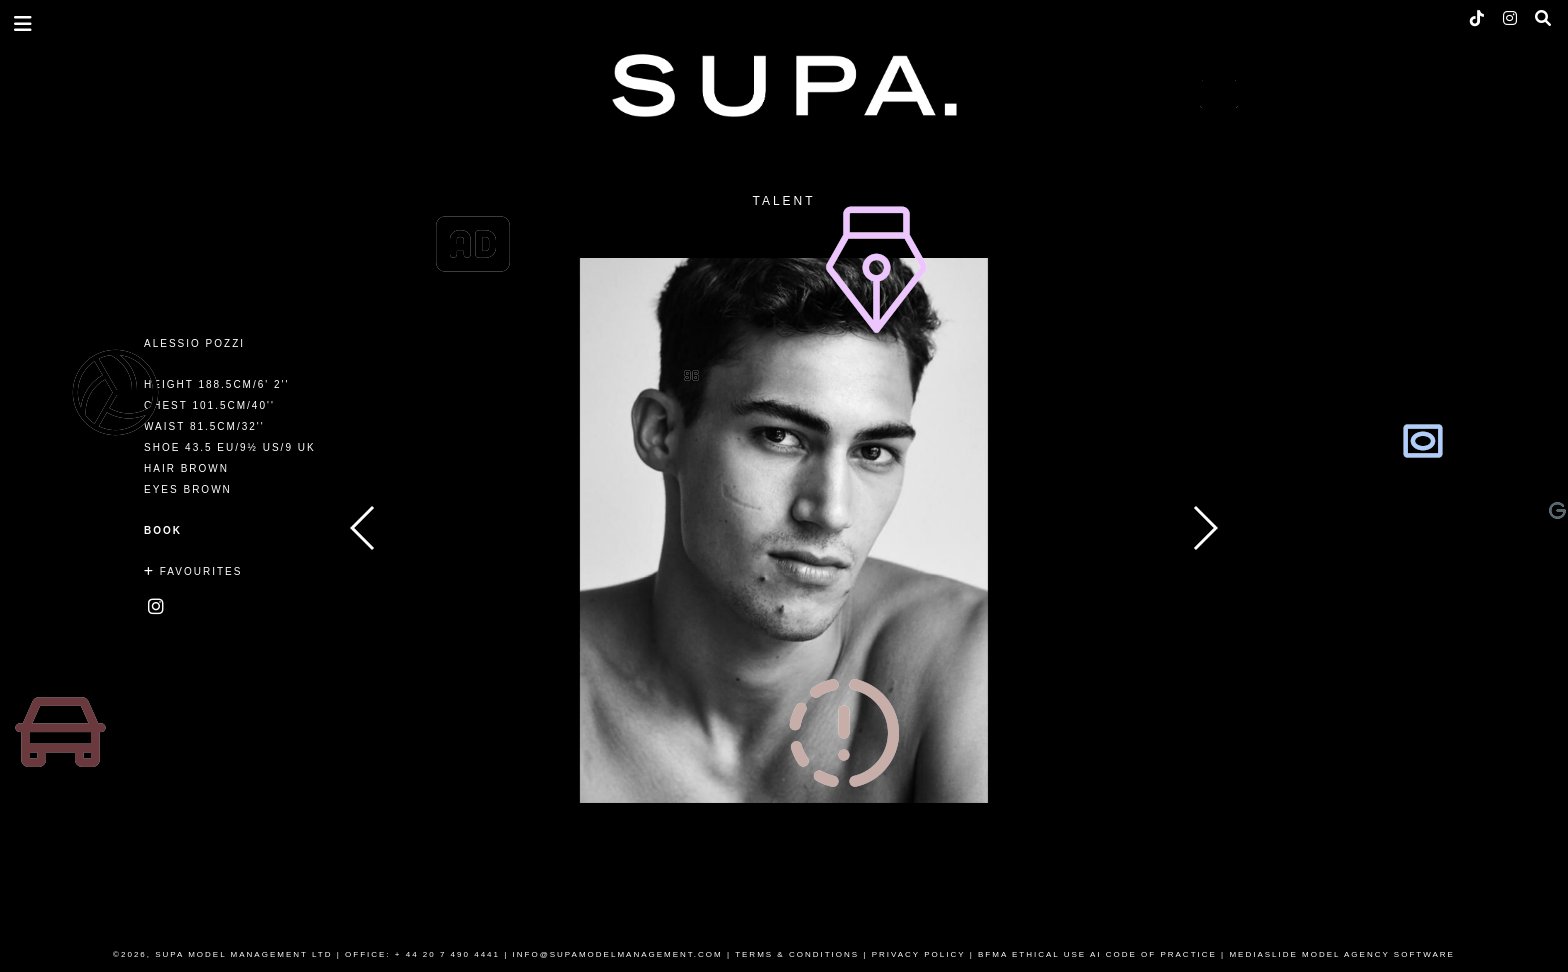 The height and width of the screenshot is (972, 1568). I want to click on indicates a task in progress with a warning or issue, so click(844, 733).